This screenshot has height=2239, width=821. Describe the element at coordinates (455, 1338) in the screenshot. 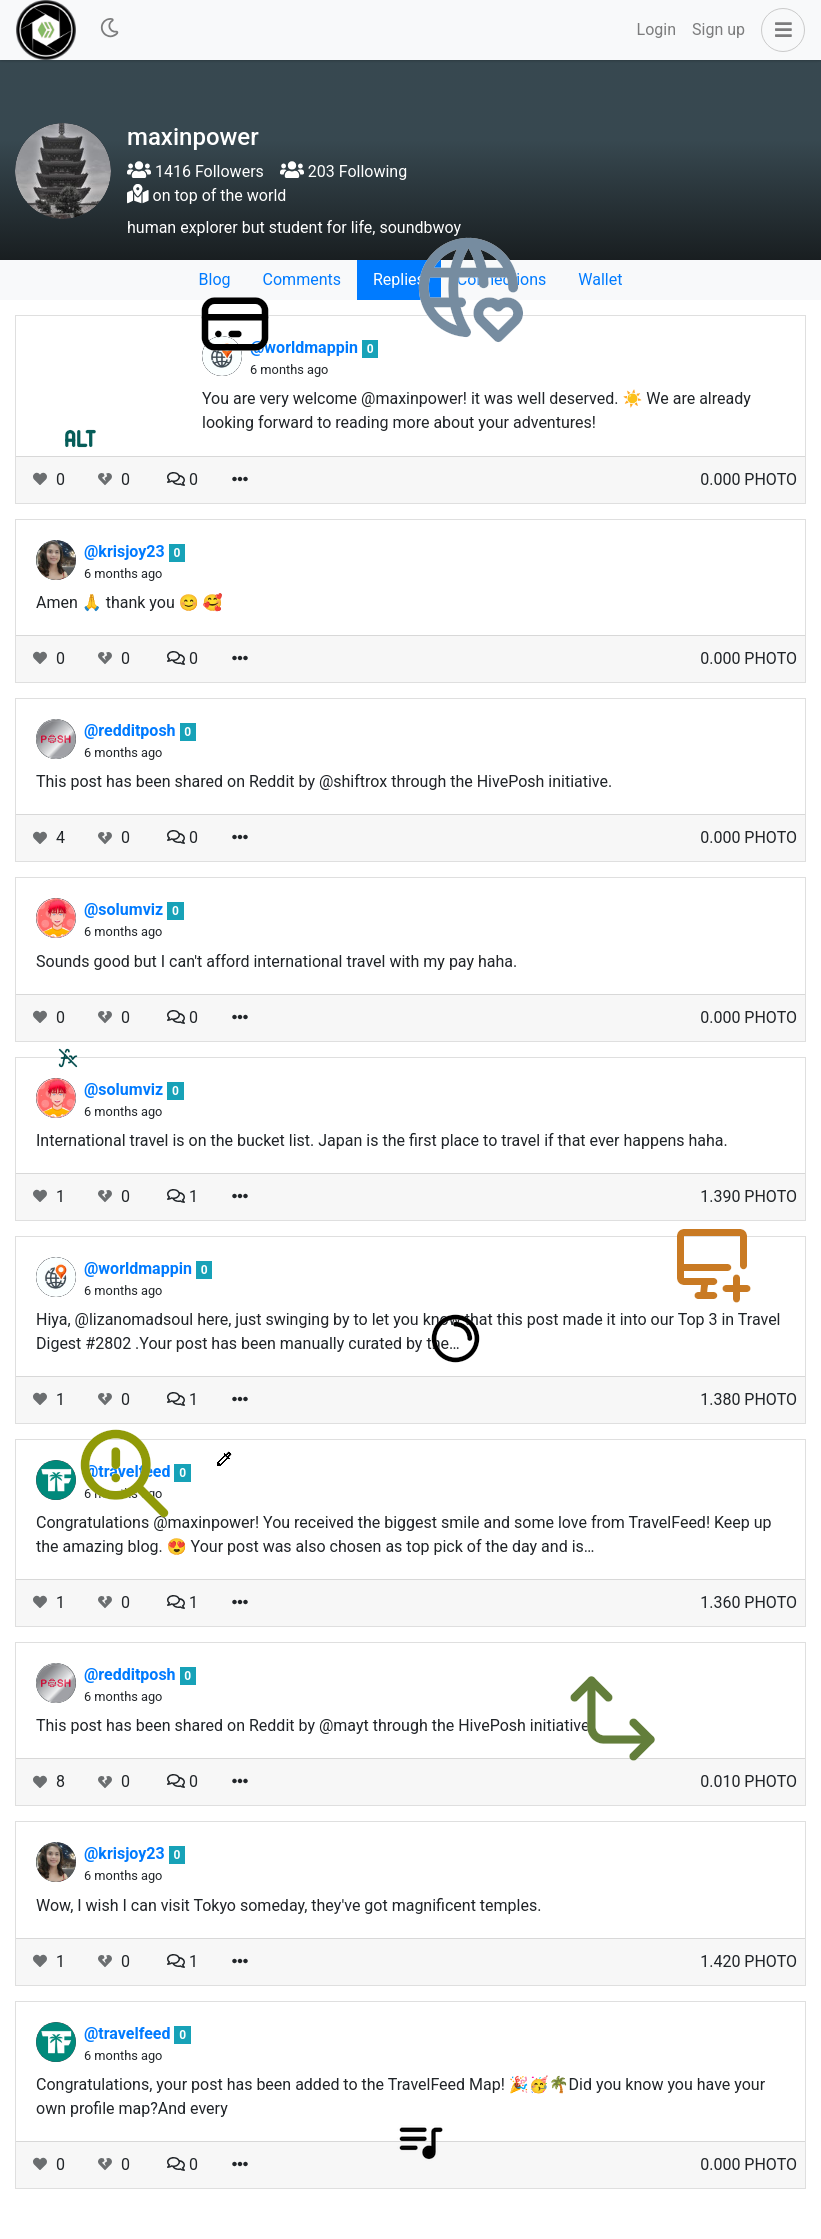

I see `apply inner shadow effect to top-right corner` at that location.